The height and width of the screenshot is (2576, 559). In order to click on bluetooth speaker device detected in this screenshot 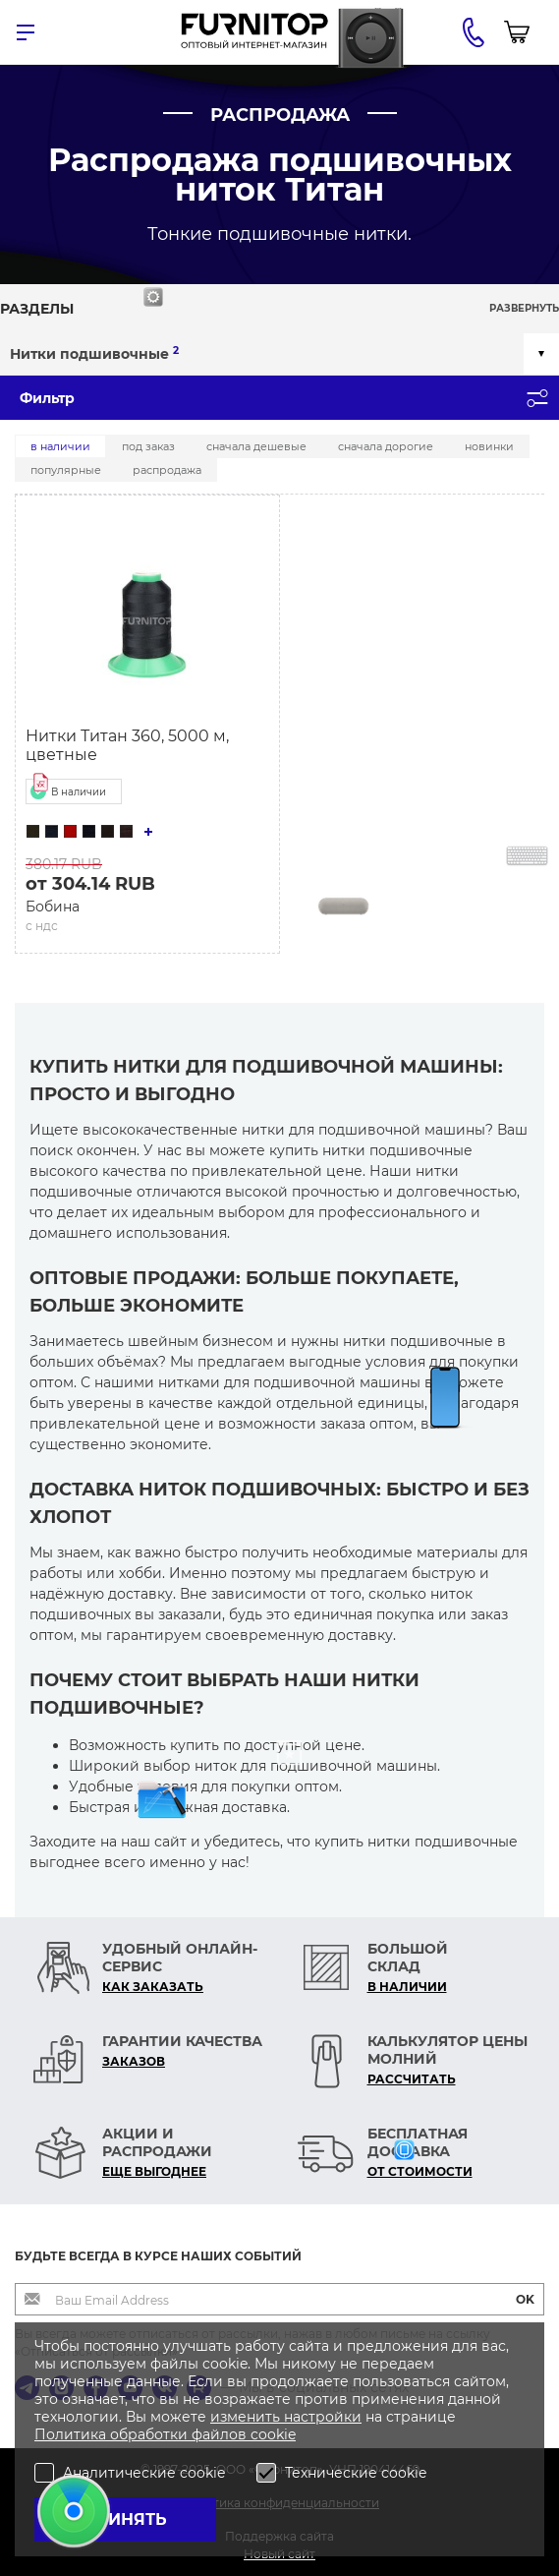, I will do `click(343, 906)`.